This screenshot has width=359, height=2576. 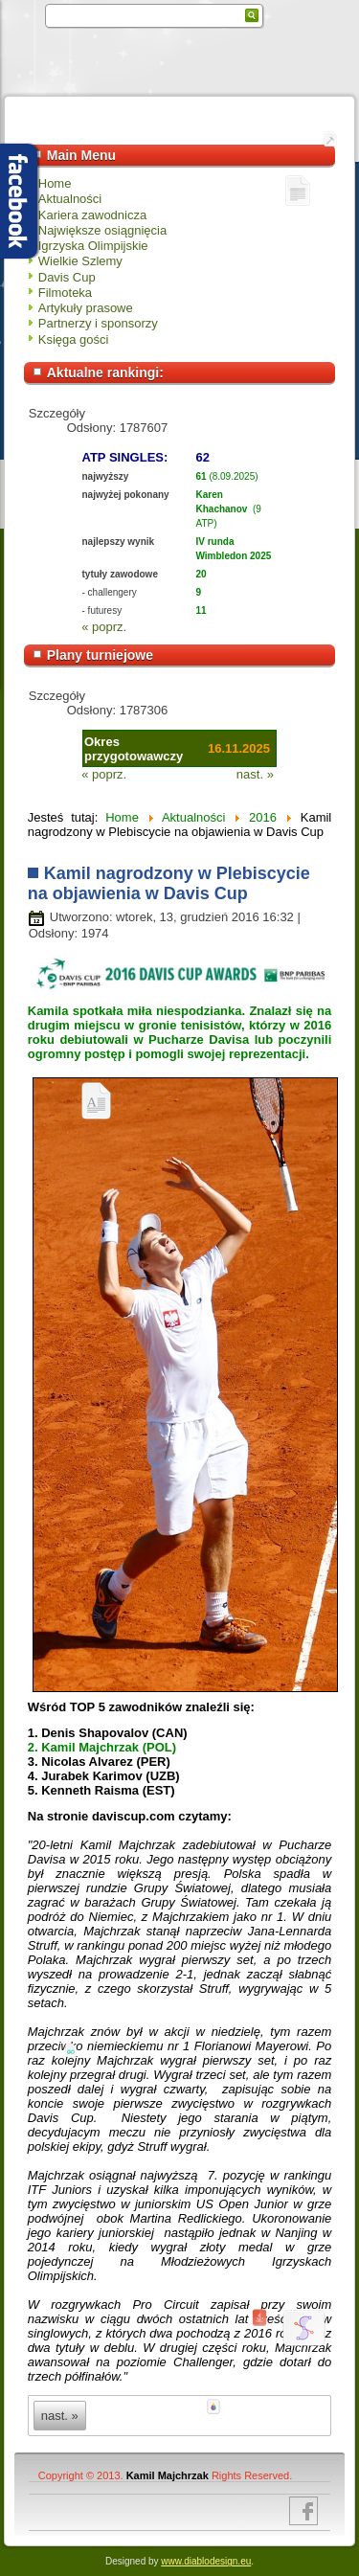 I want to click on open a rich text format document, so click(x=96, y=1100).